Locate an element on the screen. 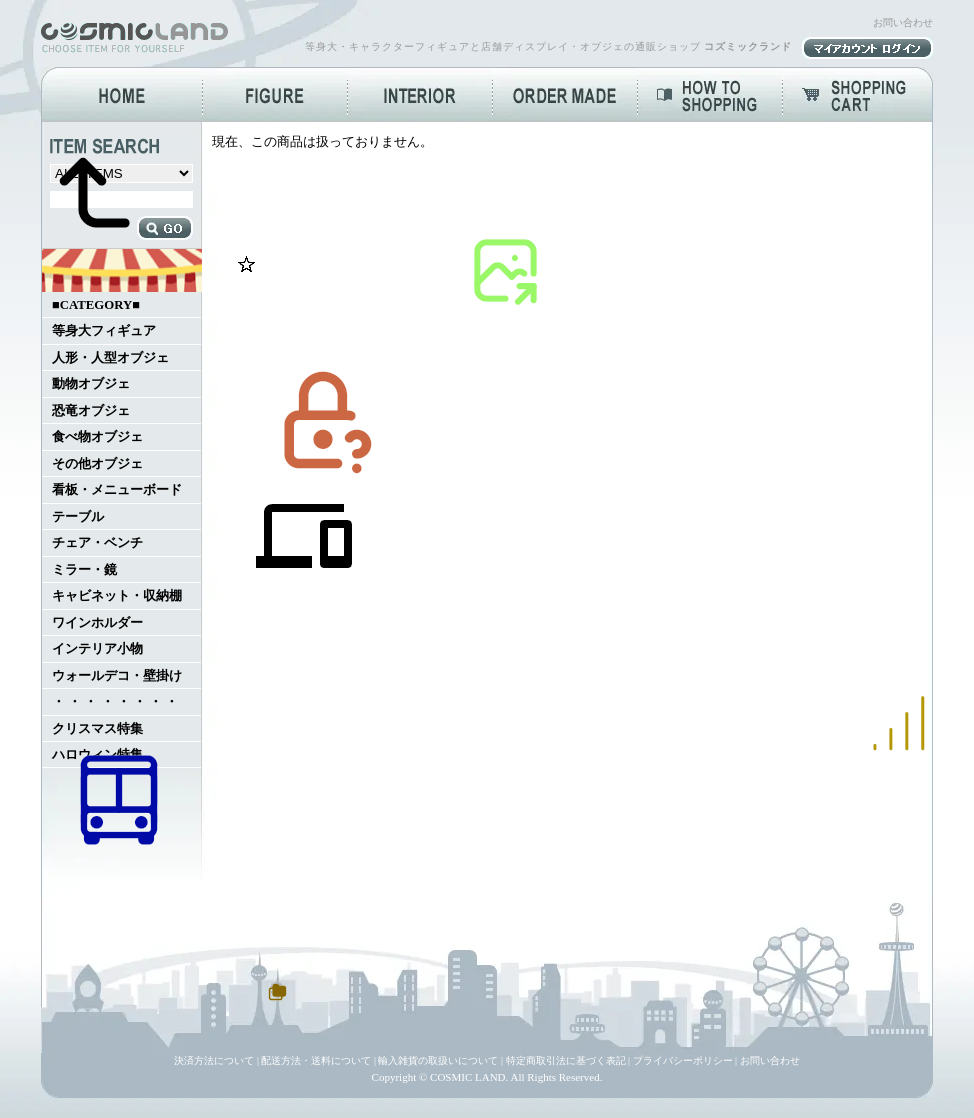 The height and width of the screenshot is (1118, 974). add item to favorites is located at coordinates (246, 264).